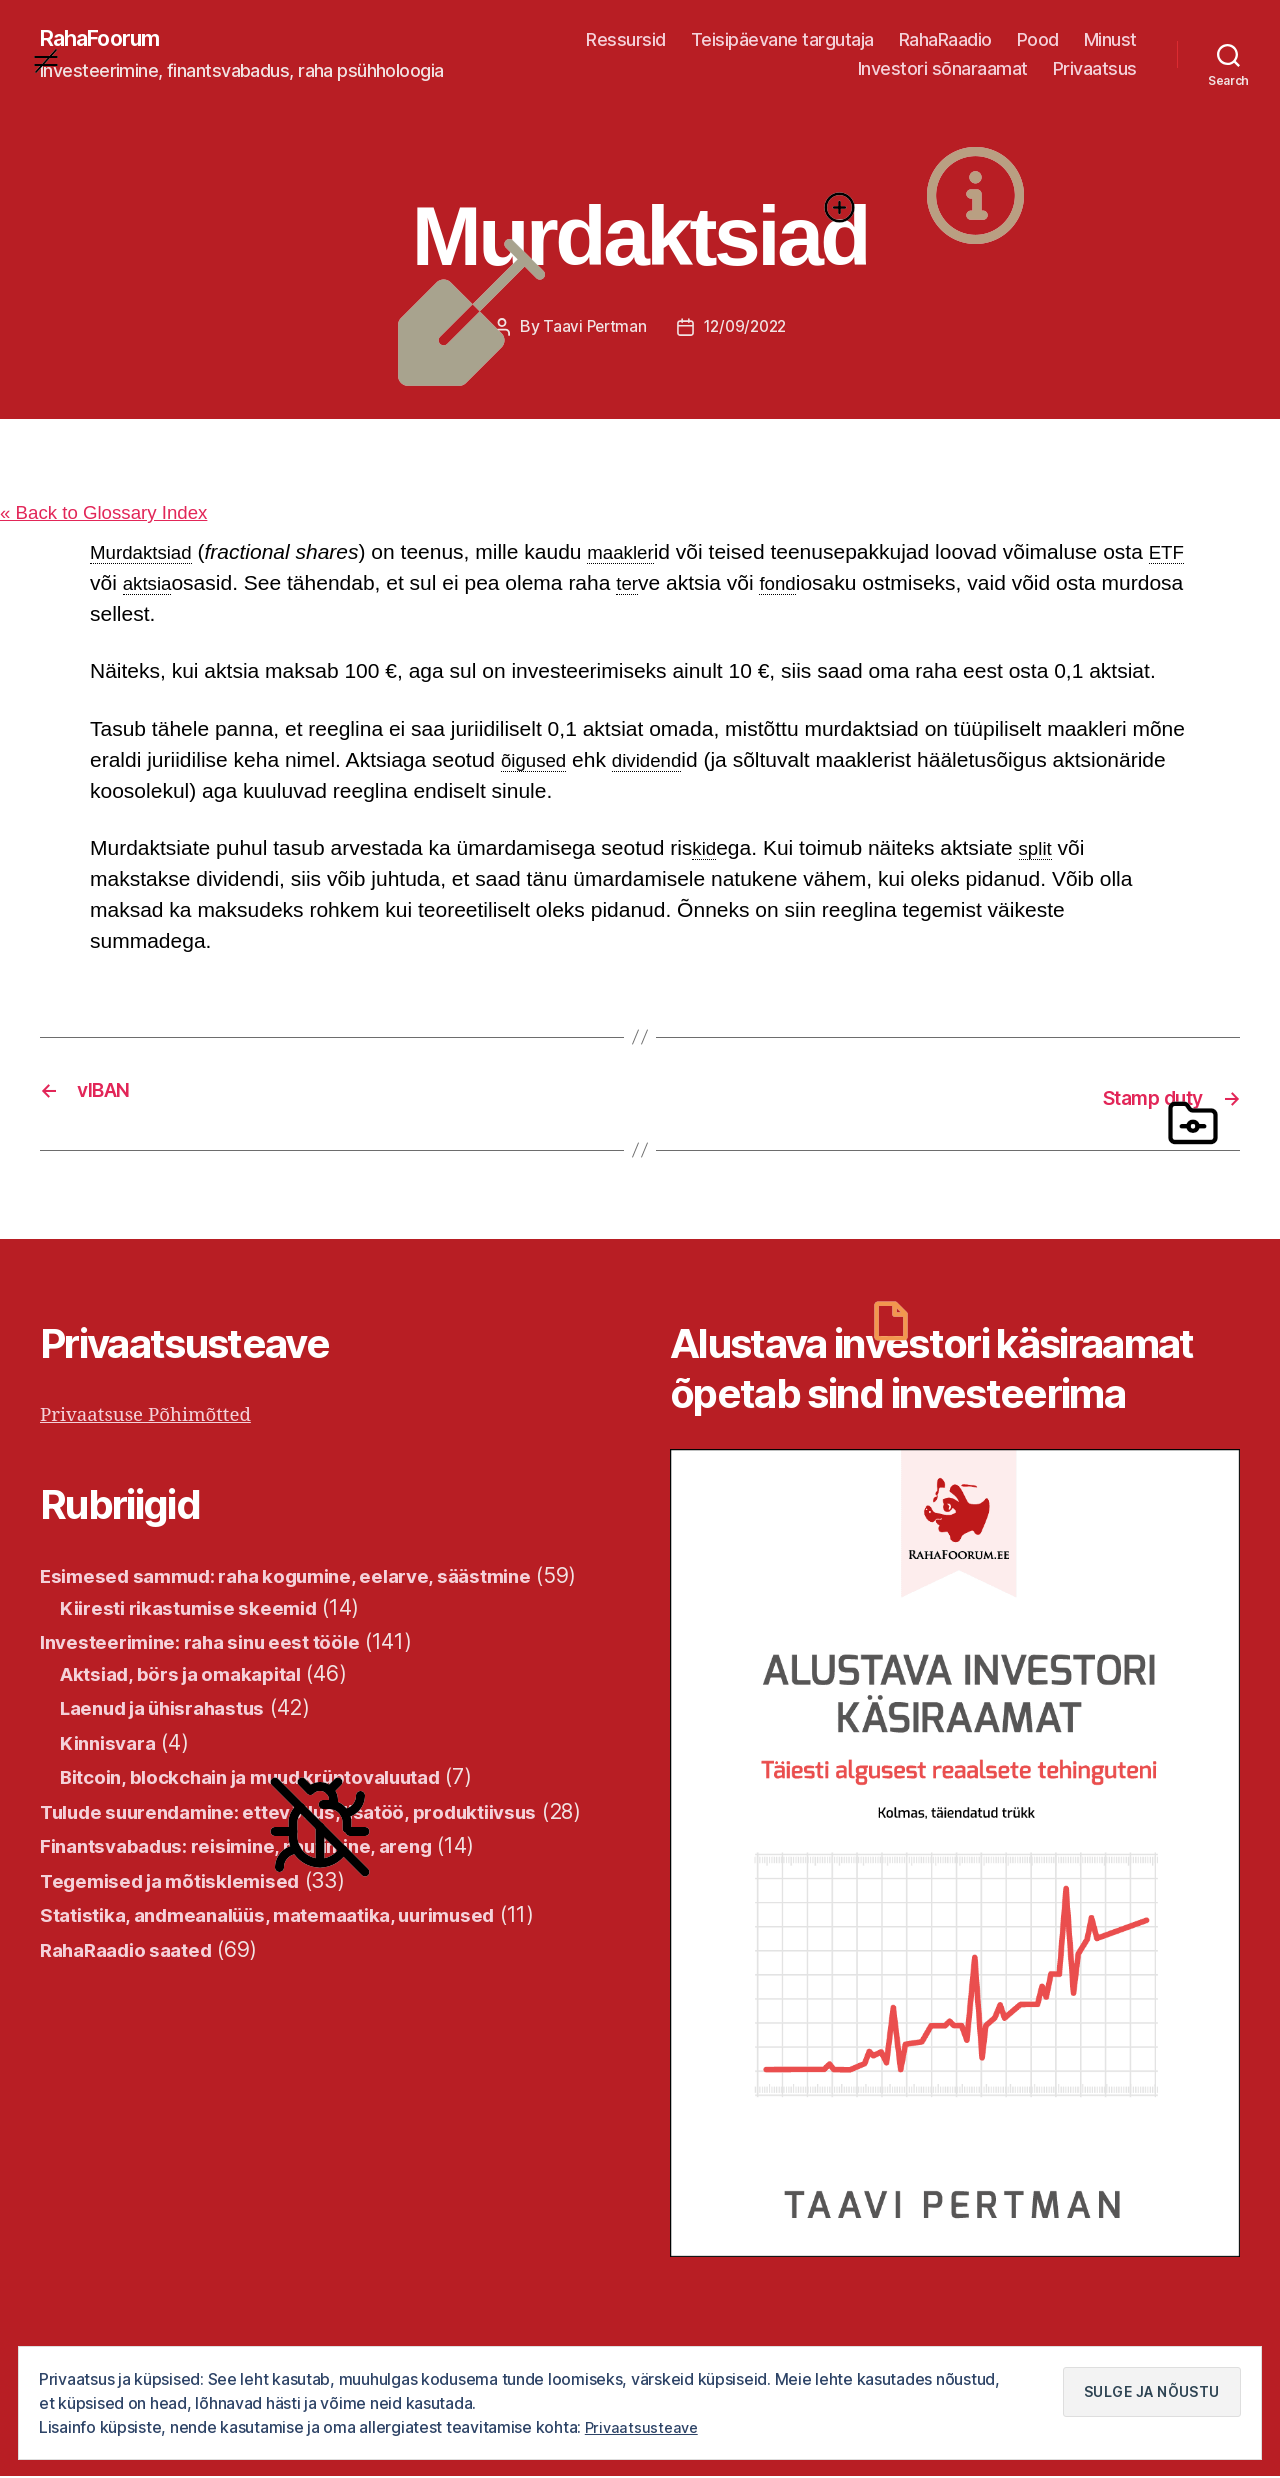  I want to click on add a new item, so click(839, 207).